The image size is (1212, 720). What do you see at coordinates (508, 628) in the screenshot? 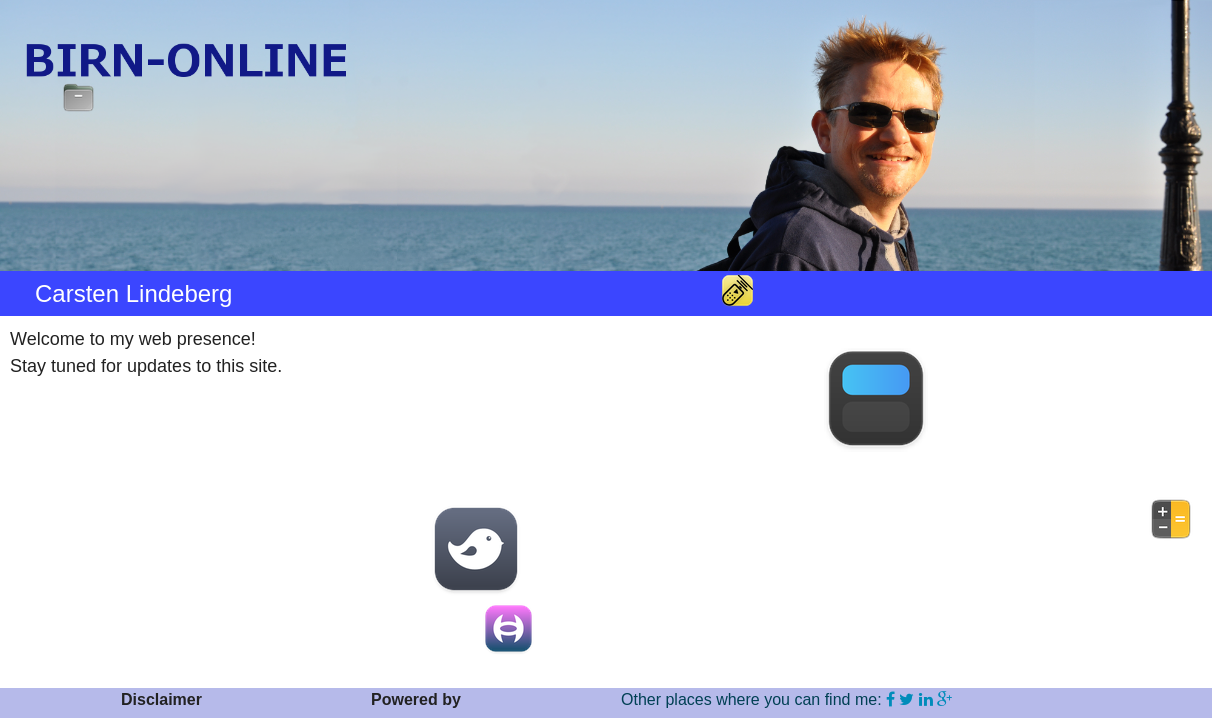
I see `open HyperPlay gaming launcher` at bounding box center [508, 628].